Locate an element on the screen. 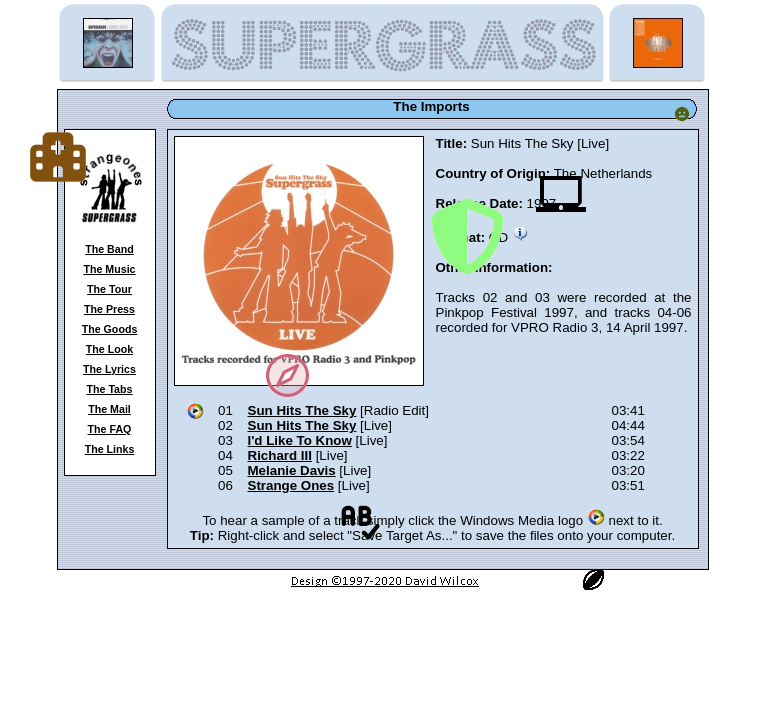  view security or protection settings is located at coordinates (467, 236).